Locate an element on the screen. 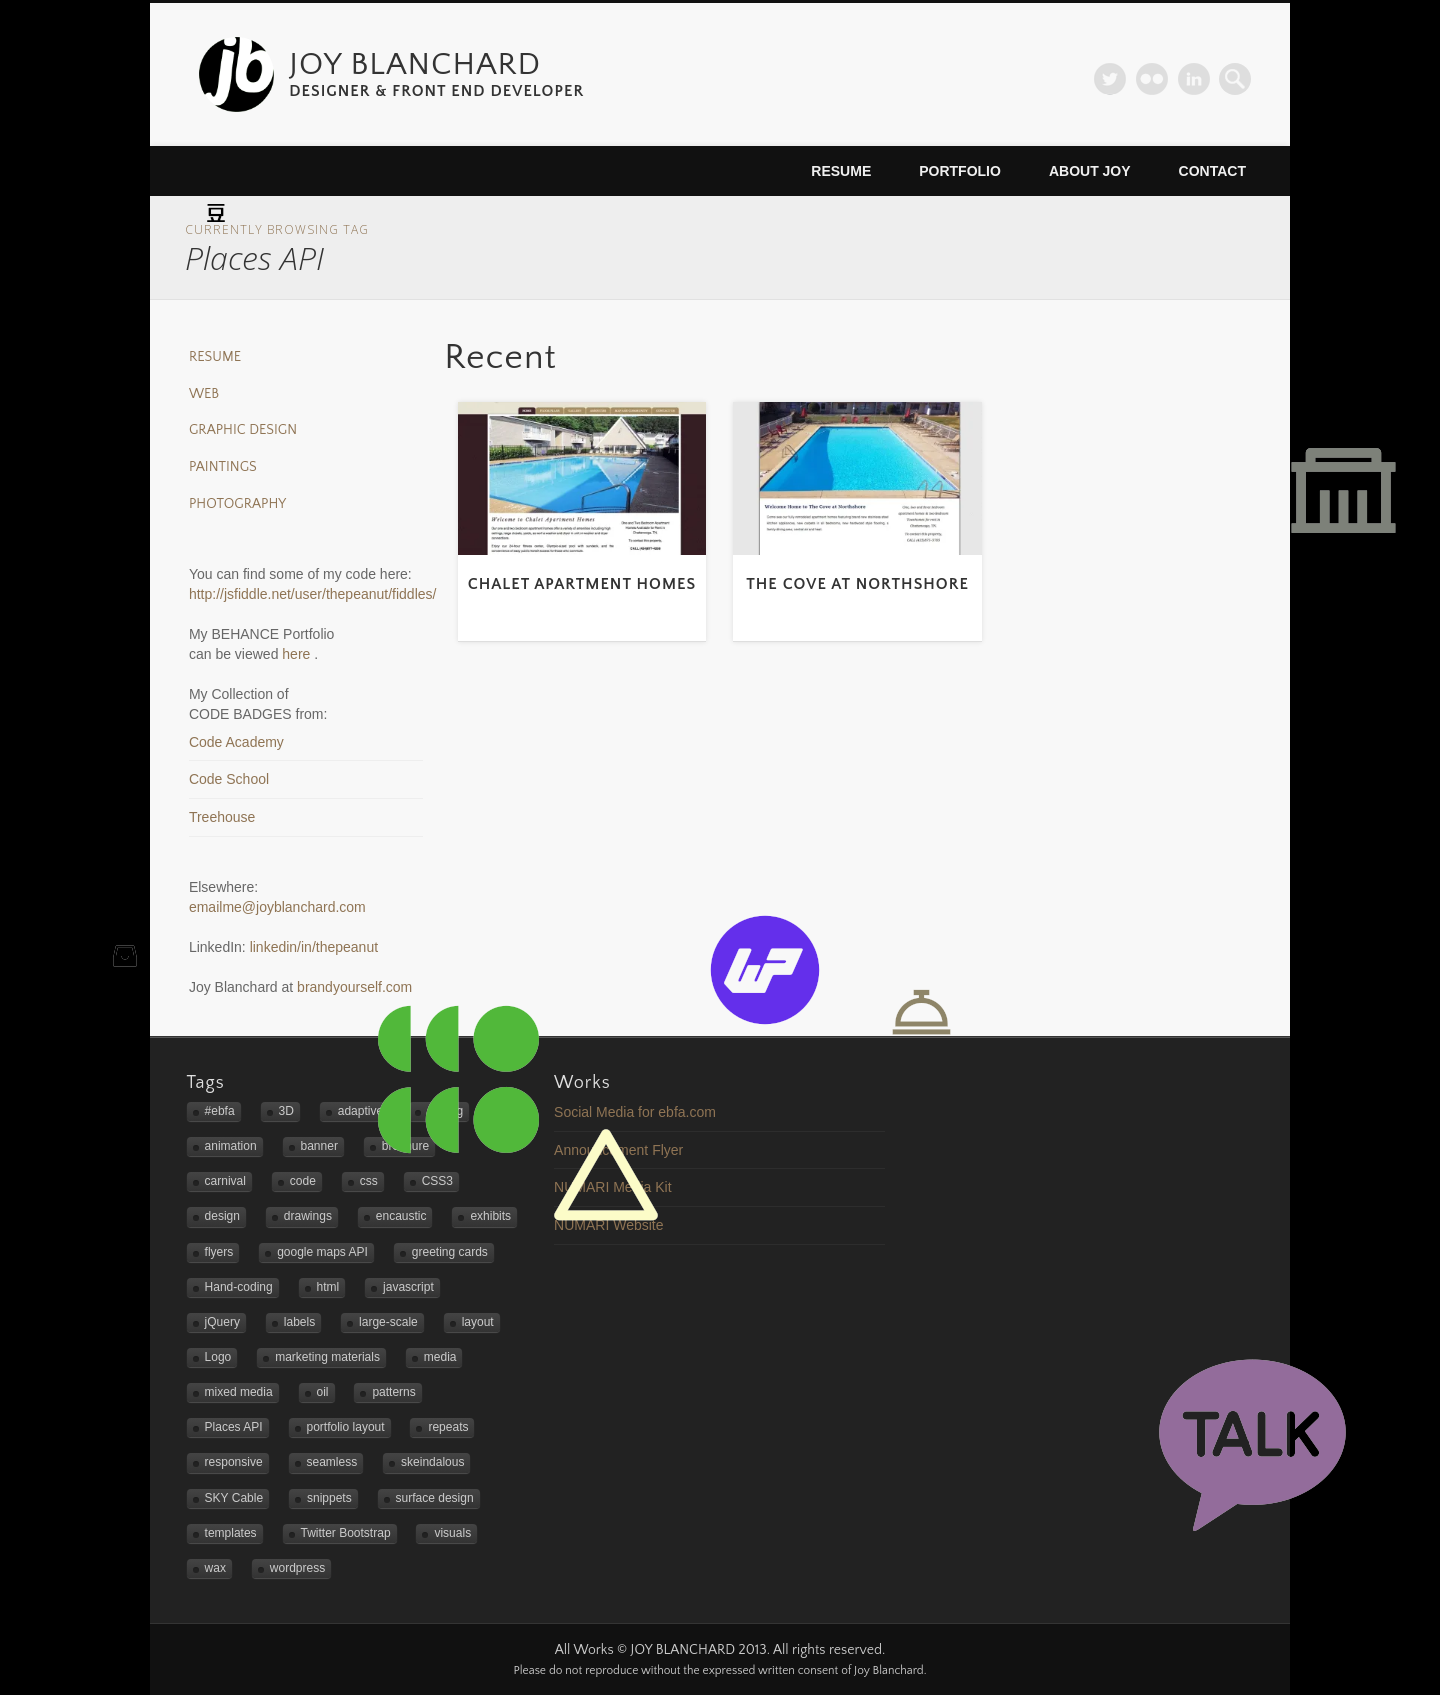  open douban app is located at coordinates (216, 213).